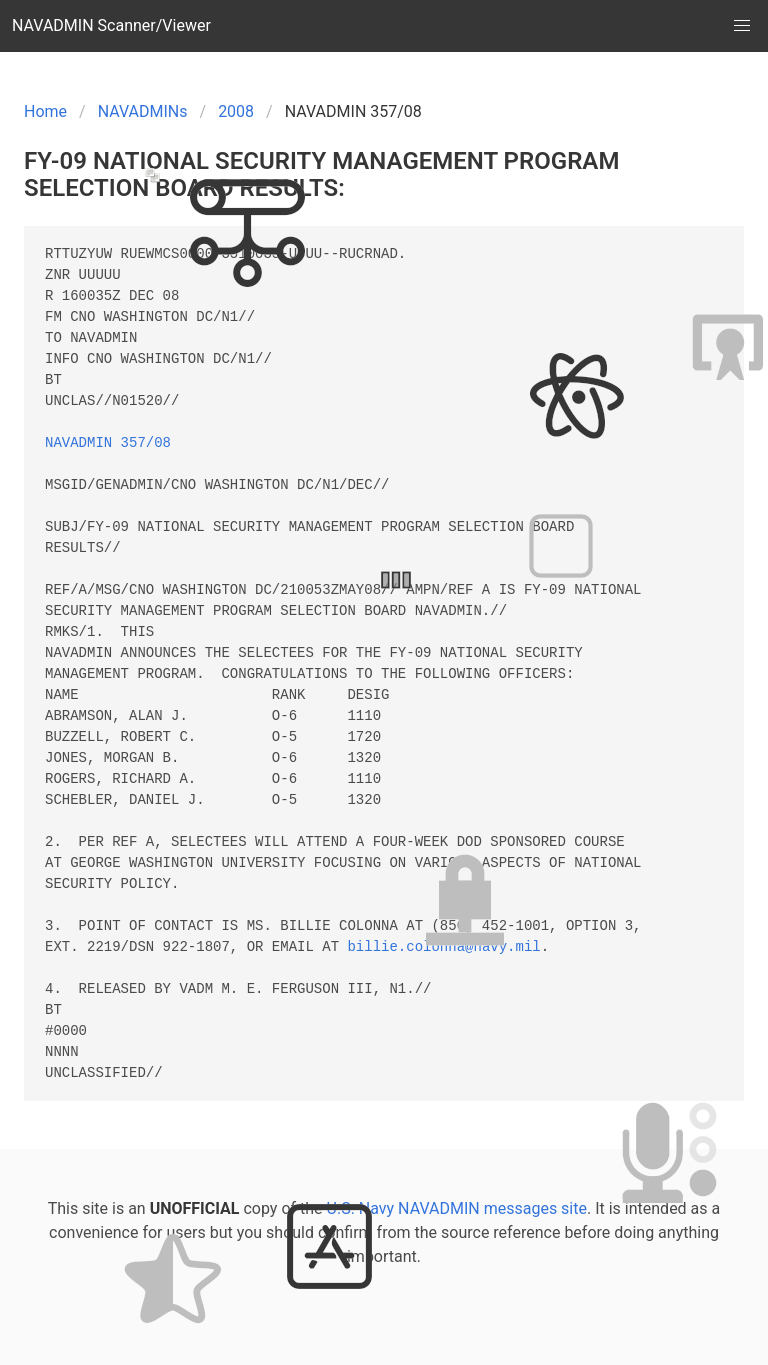 This screenshot has width=768, height=1365. What do you see at coordinates (577, 396) in the screenshot?
I see `open Atom text editor` at bounding box center [577, 396].